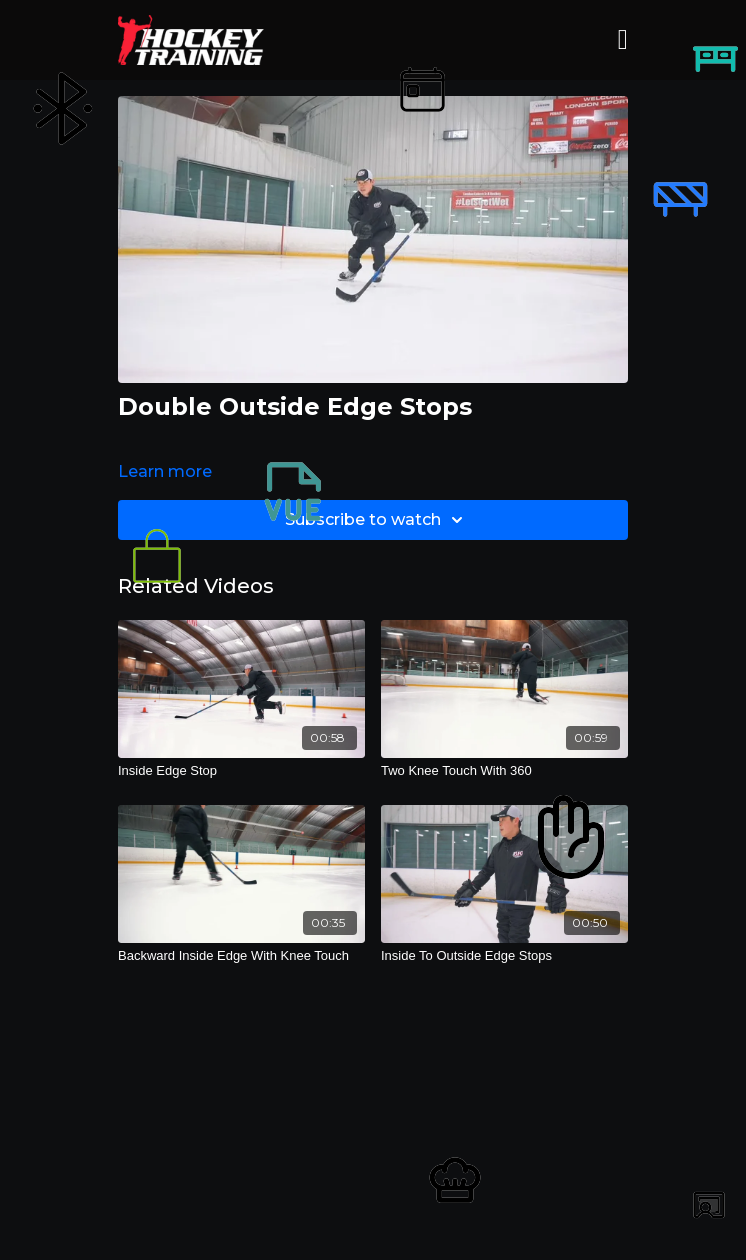 This screenshot has width=746, height=1260. Describe the element at coordinates (61, 108) in the screenshot. I see `indicates an active bluetooth connection` at that location.